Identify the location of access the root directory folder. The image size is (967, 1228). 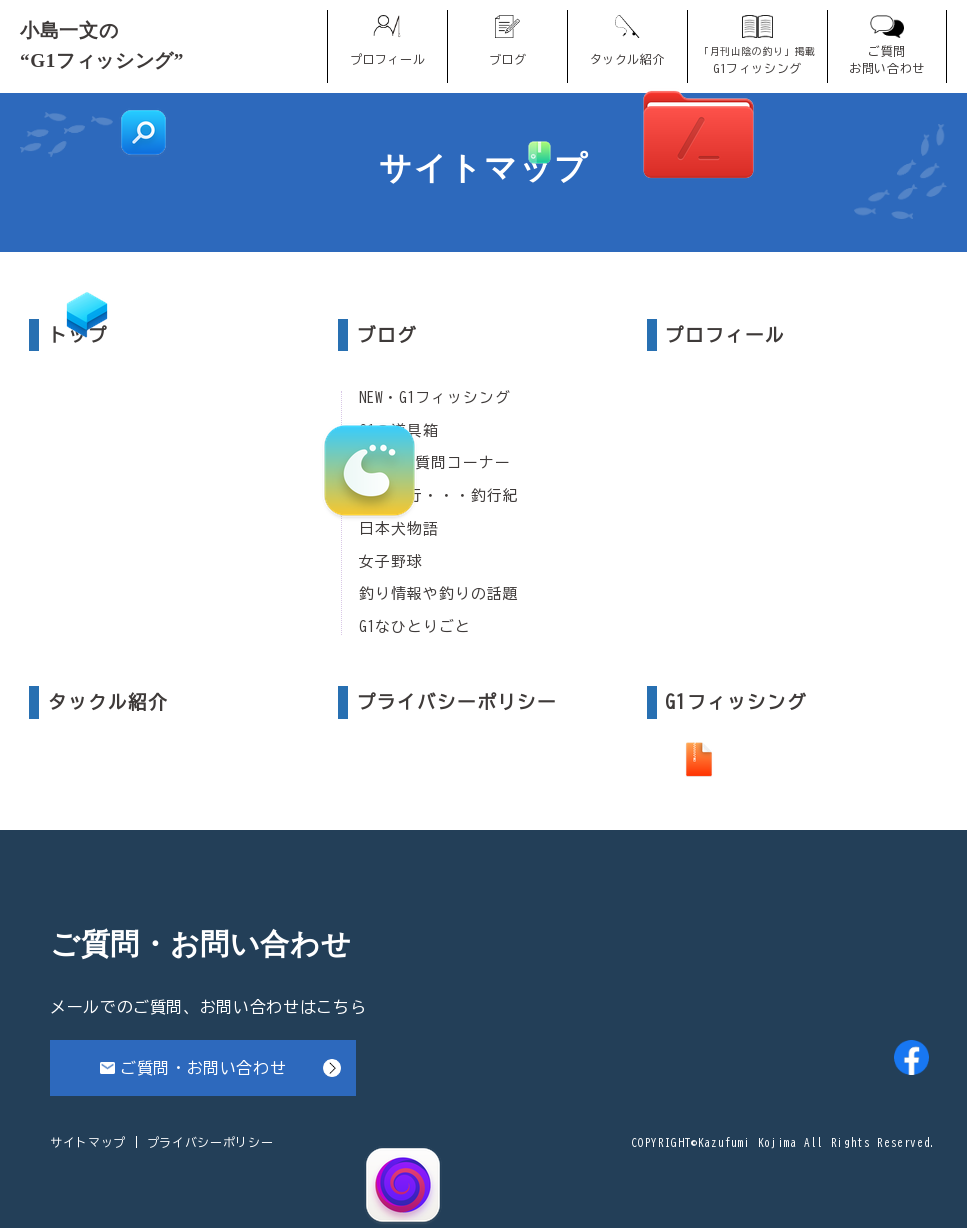
(698, 134).